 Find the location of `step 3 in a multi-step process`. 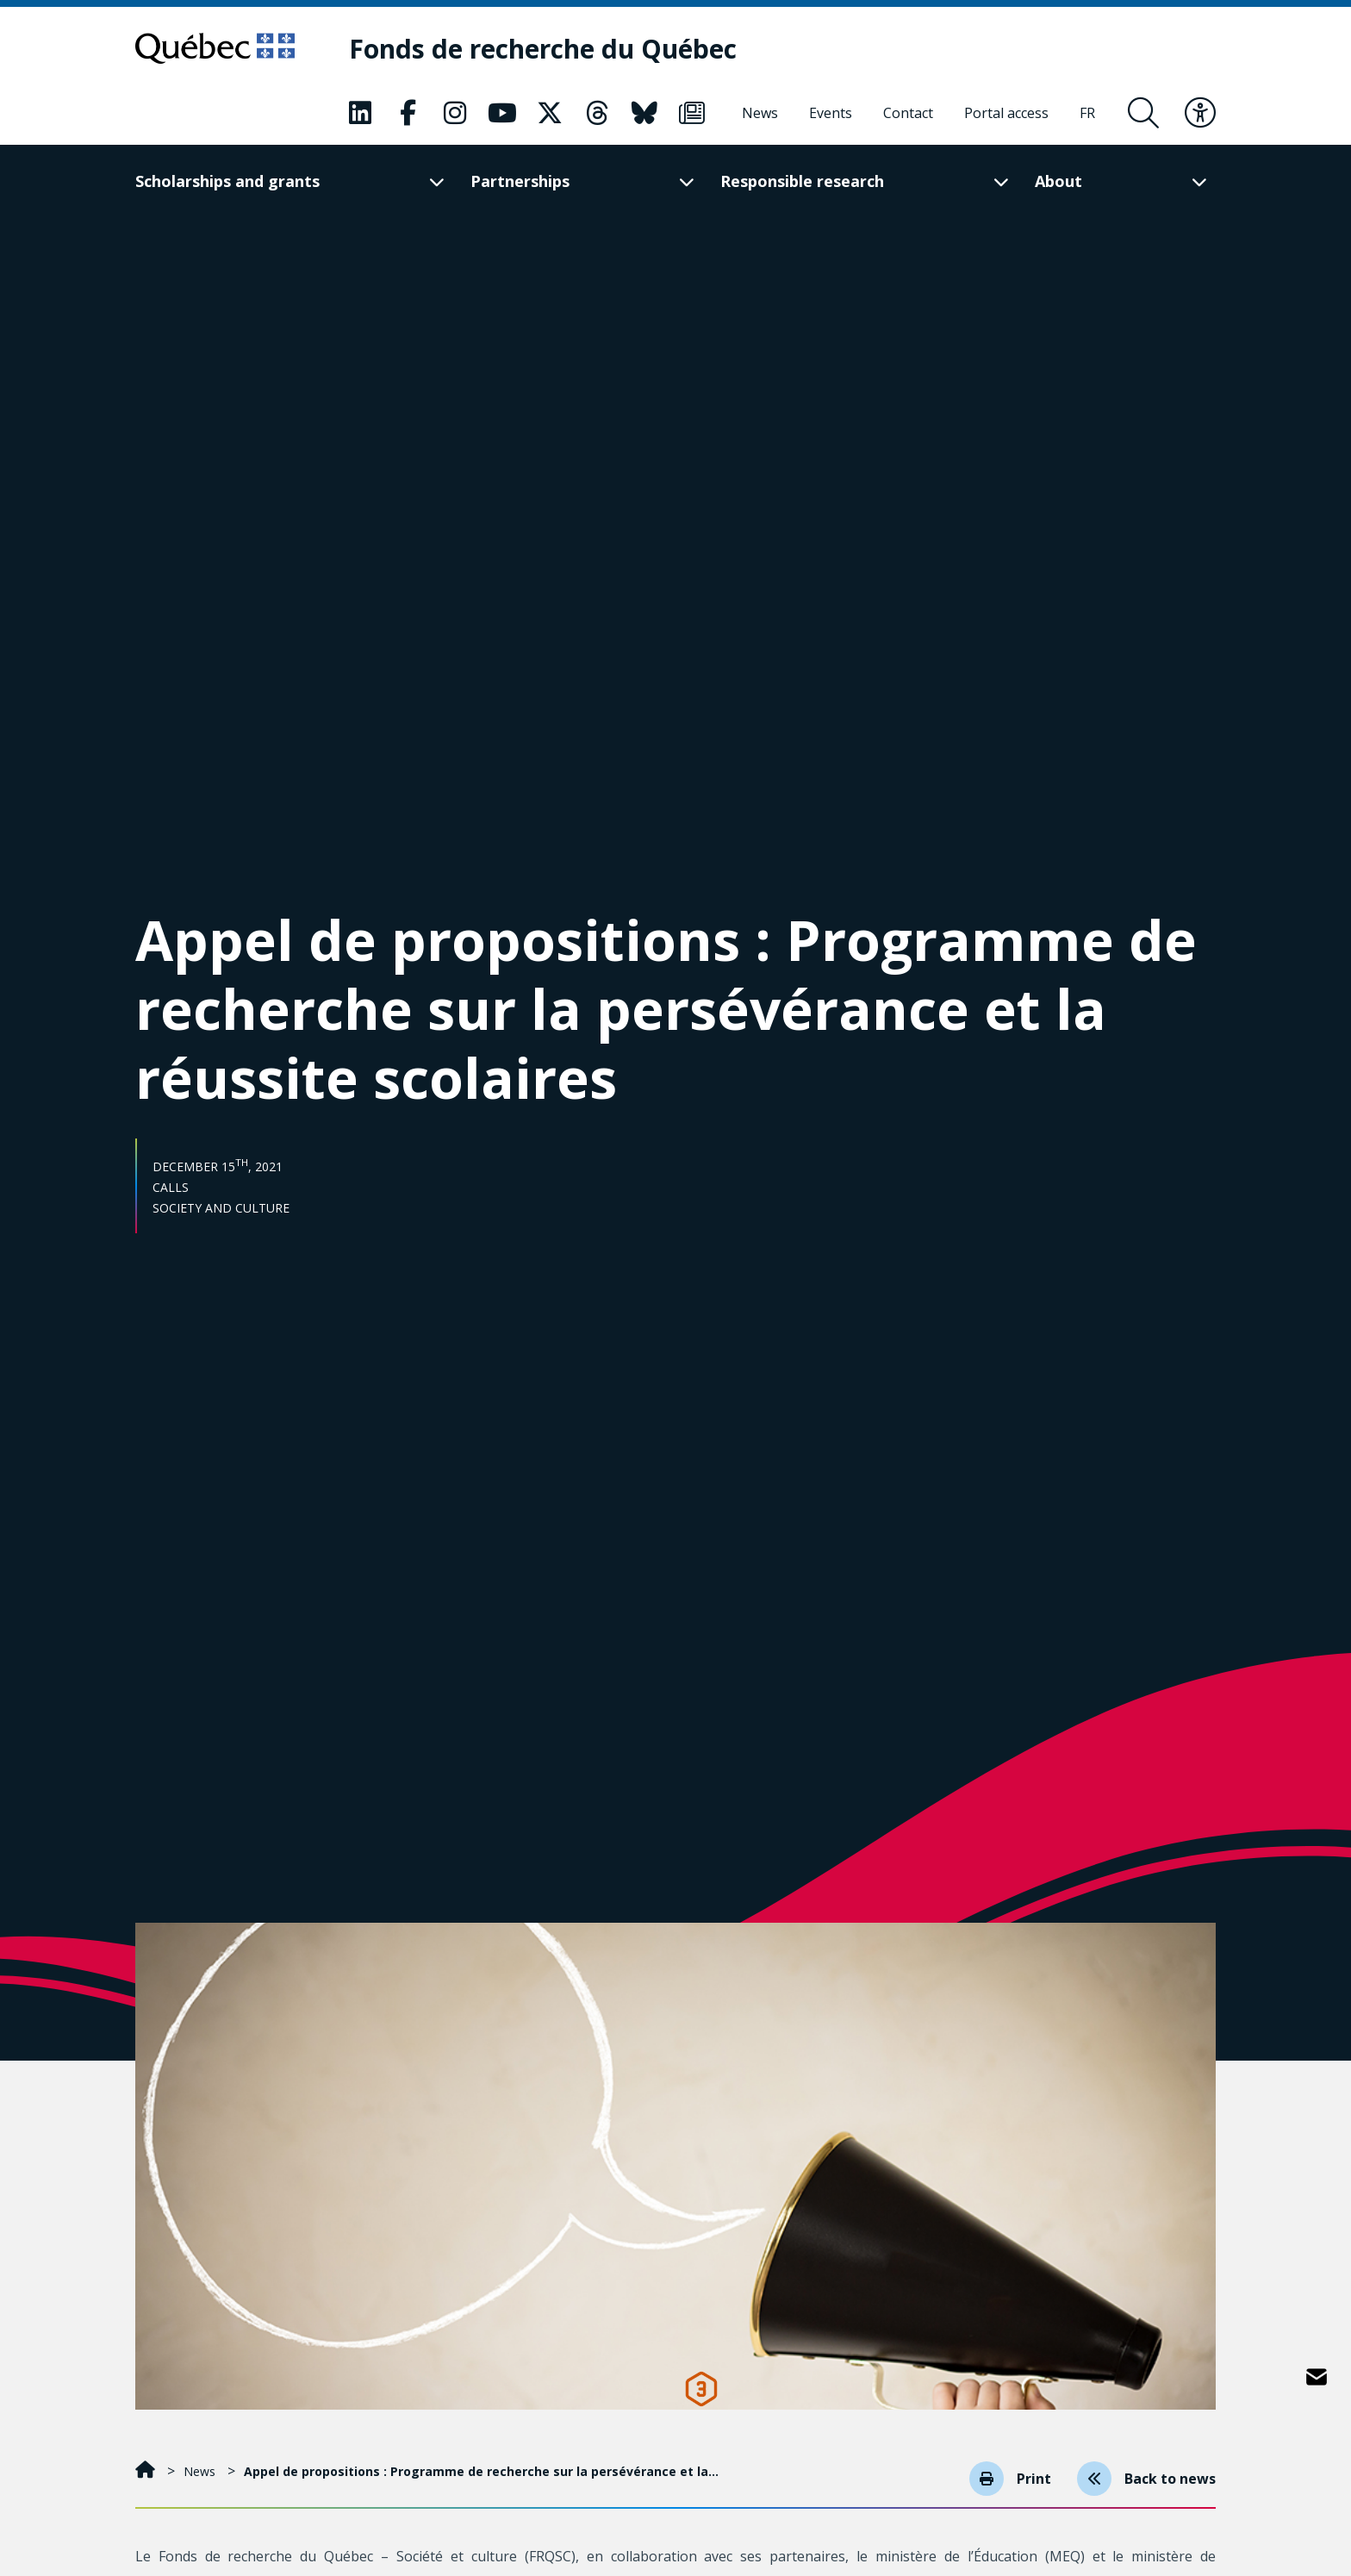

step 3 in a multi-step process is located at coordinates (701, 2389).